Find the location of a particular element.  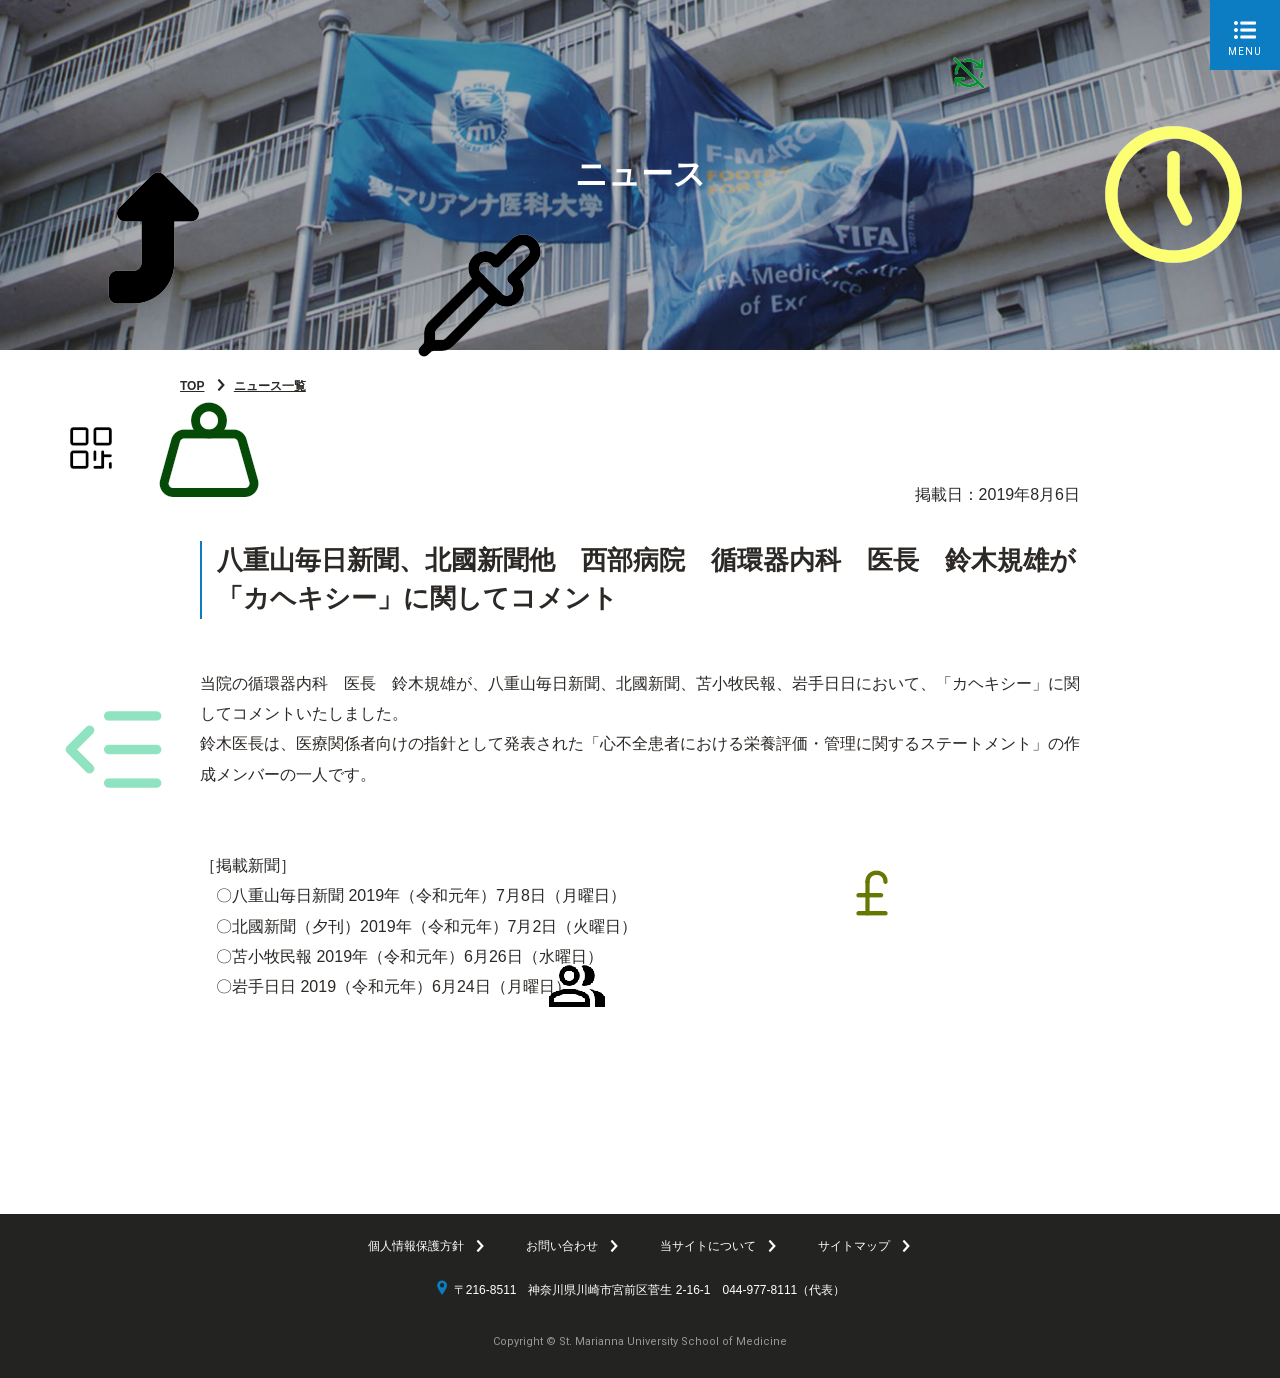

view pricing in British pounds is located at coordinates (872, 893).